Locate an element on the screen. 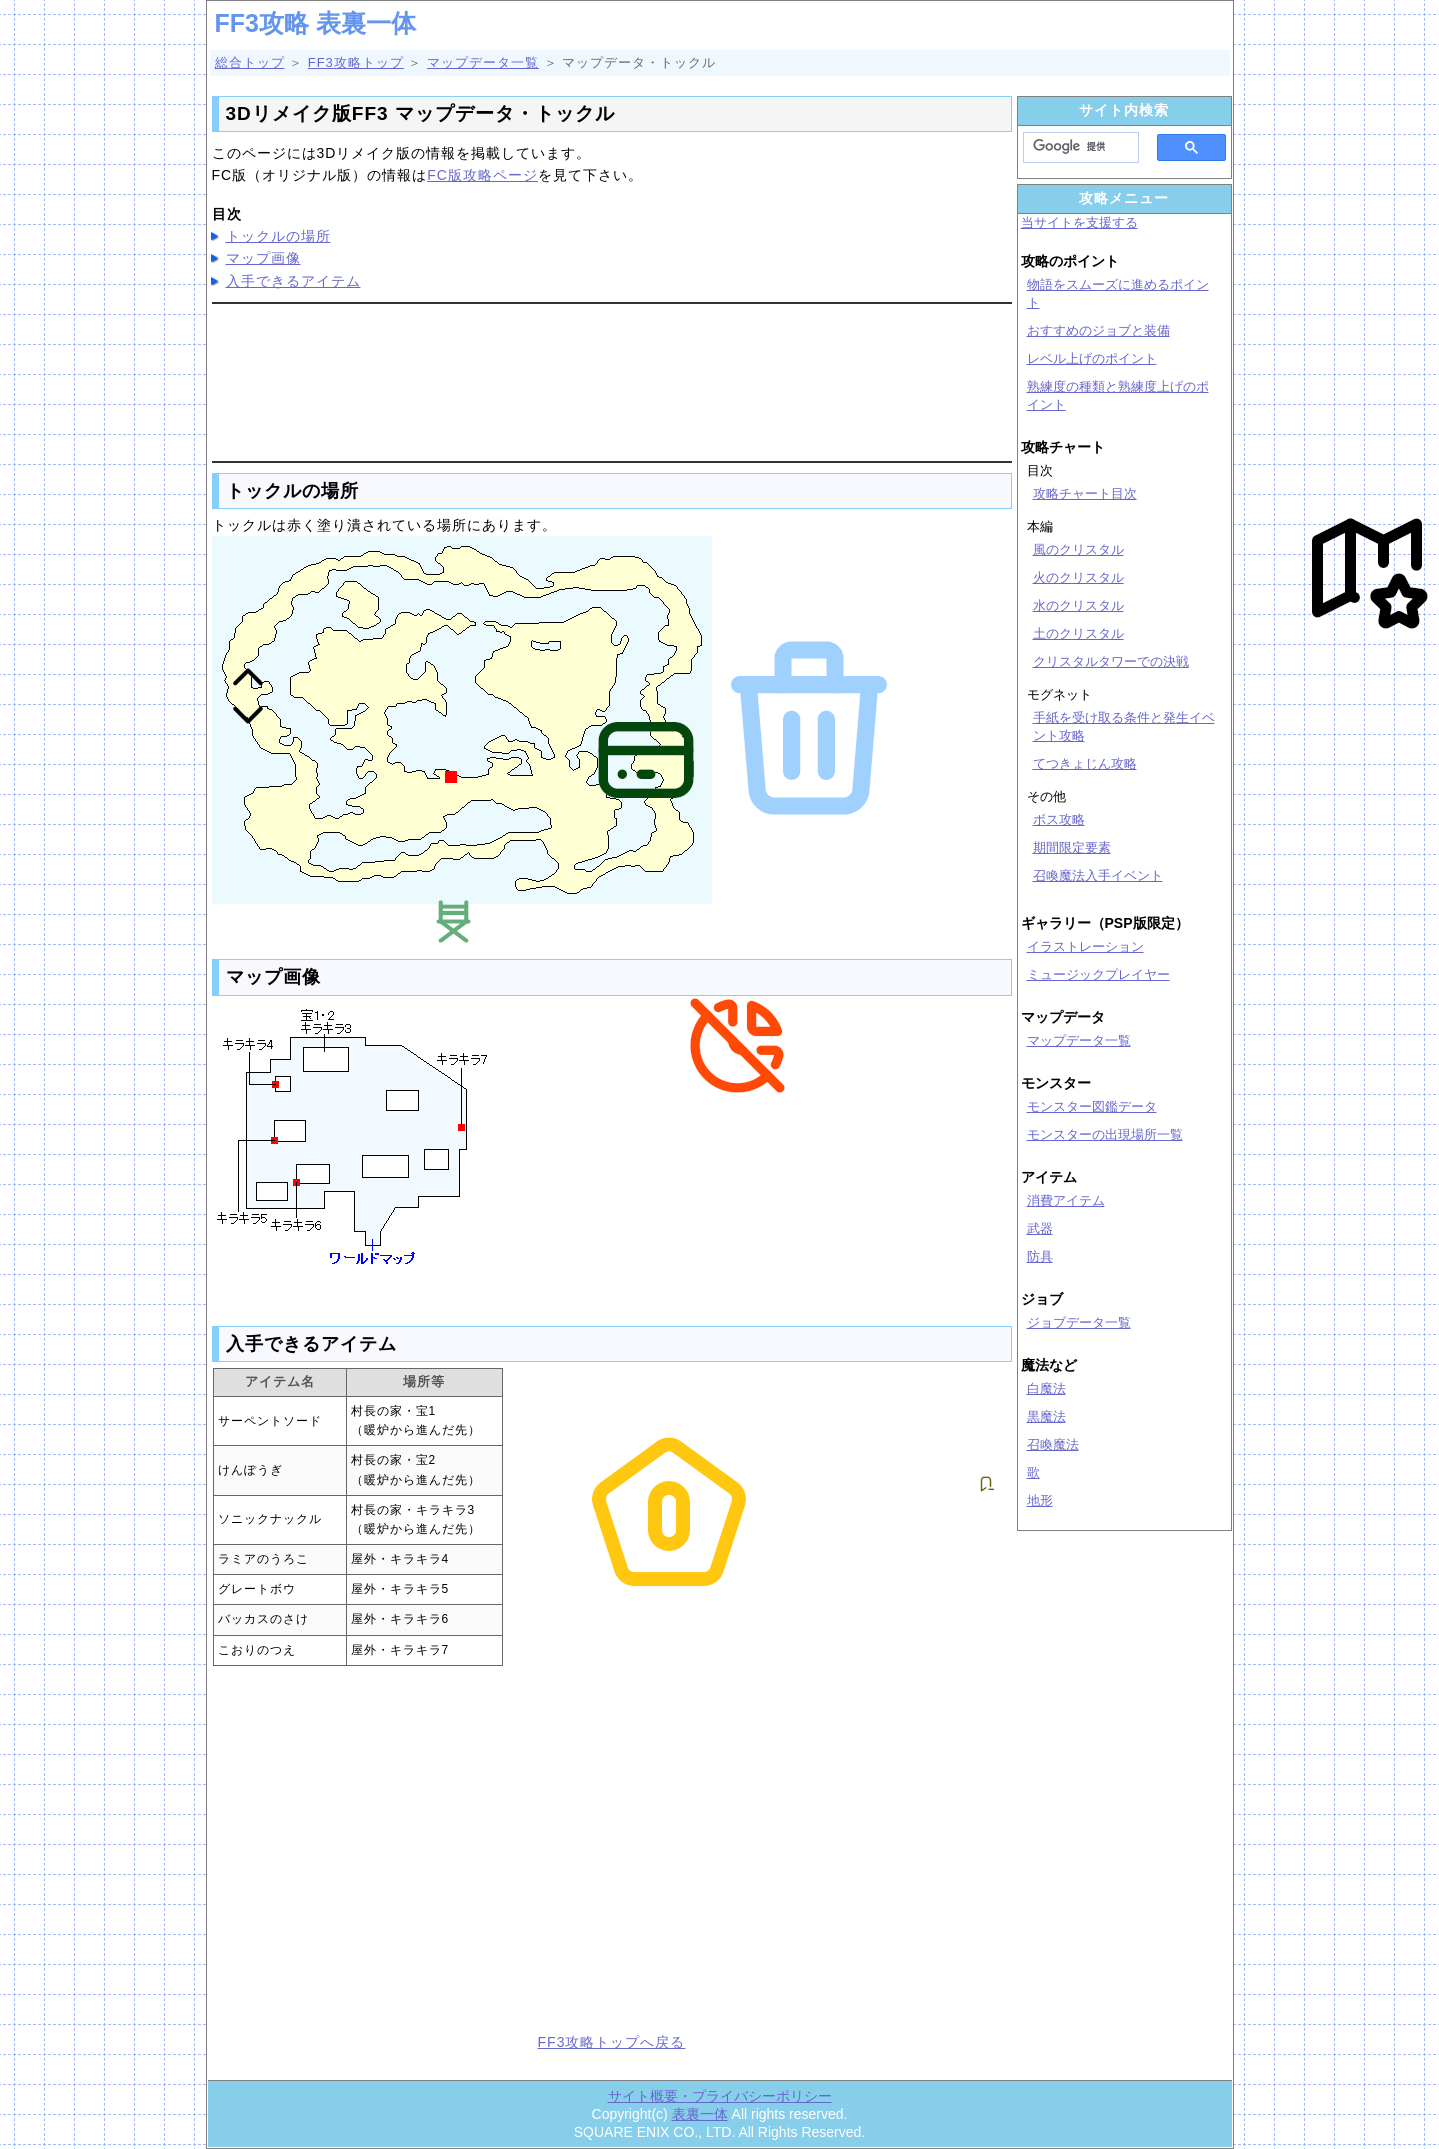  indicates item zero or starting position in a sequence is located at coordinates (669, 1516).